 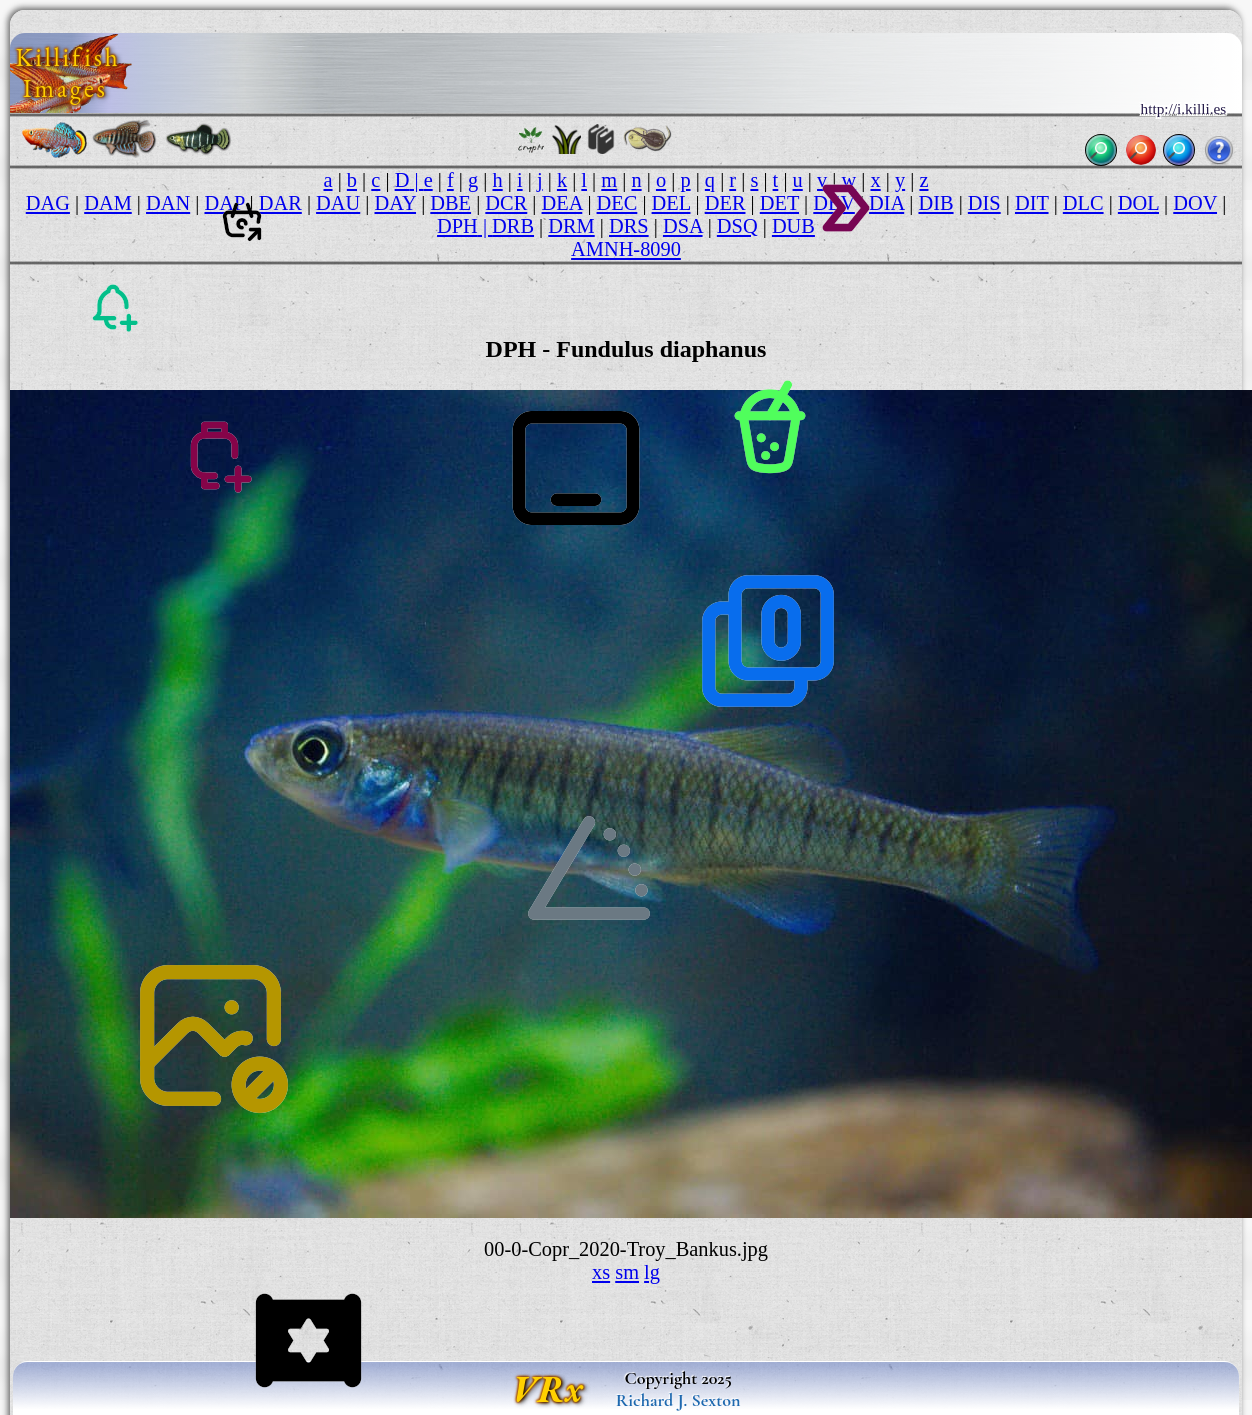 I want to click on order bubble tea or boba drinks, so click(x=770, y=429).